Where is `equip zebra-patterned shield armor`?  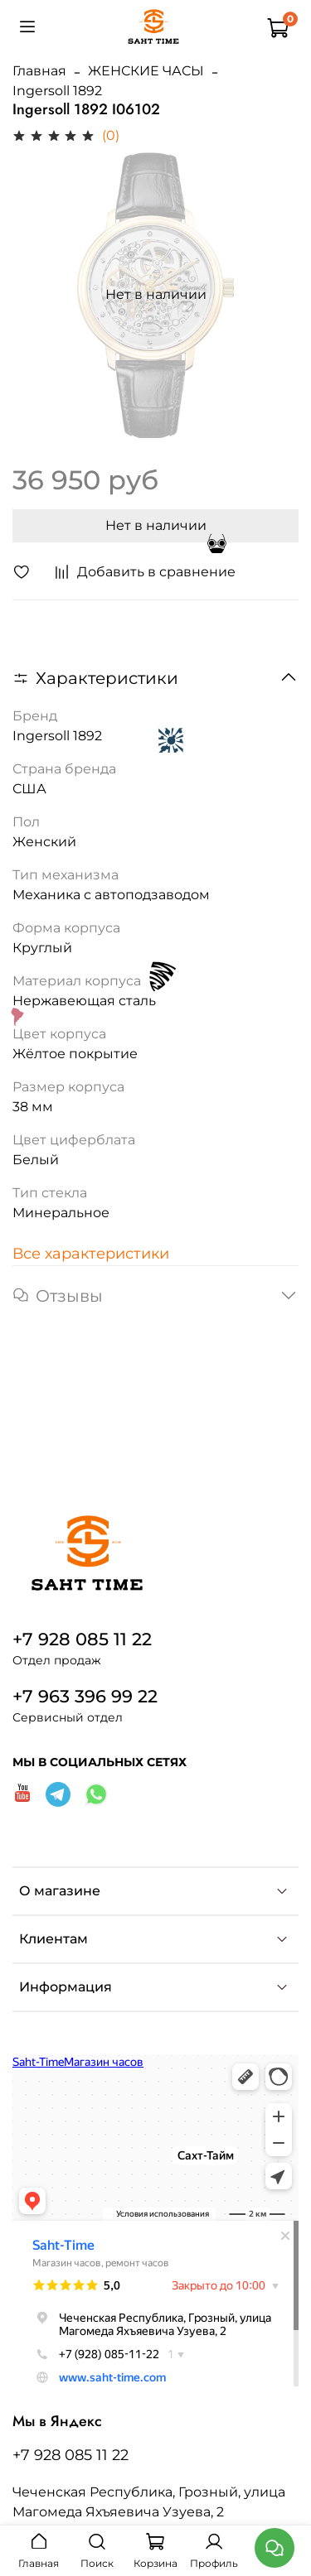 equip zebra-patterned shield armor is located at coordinates (162, 976).